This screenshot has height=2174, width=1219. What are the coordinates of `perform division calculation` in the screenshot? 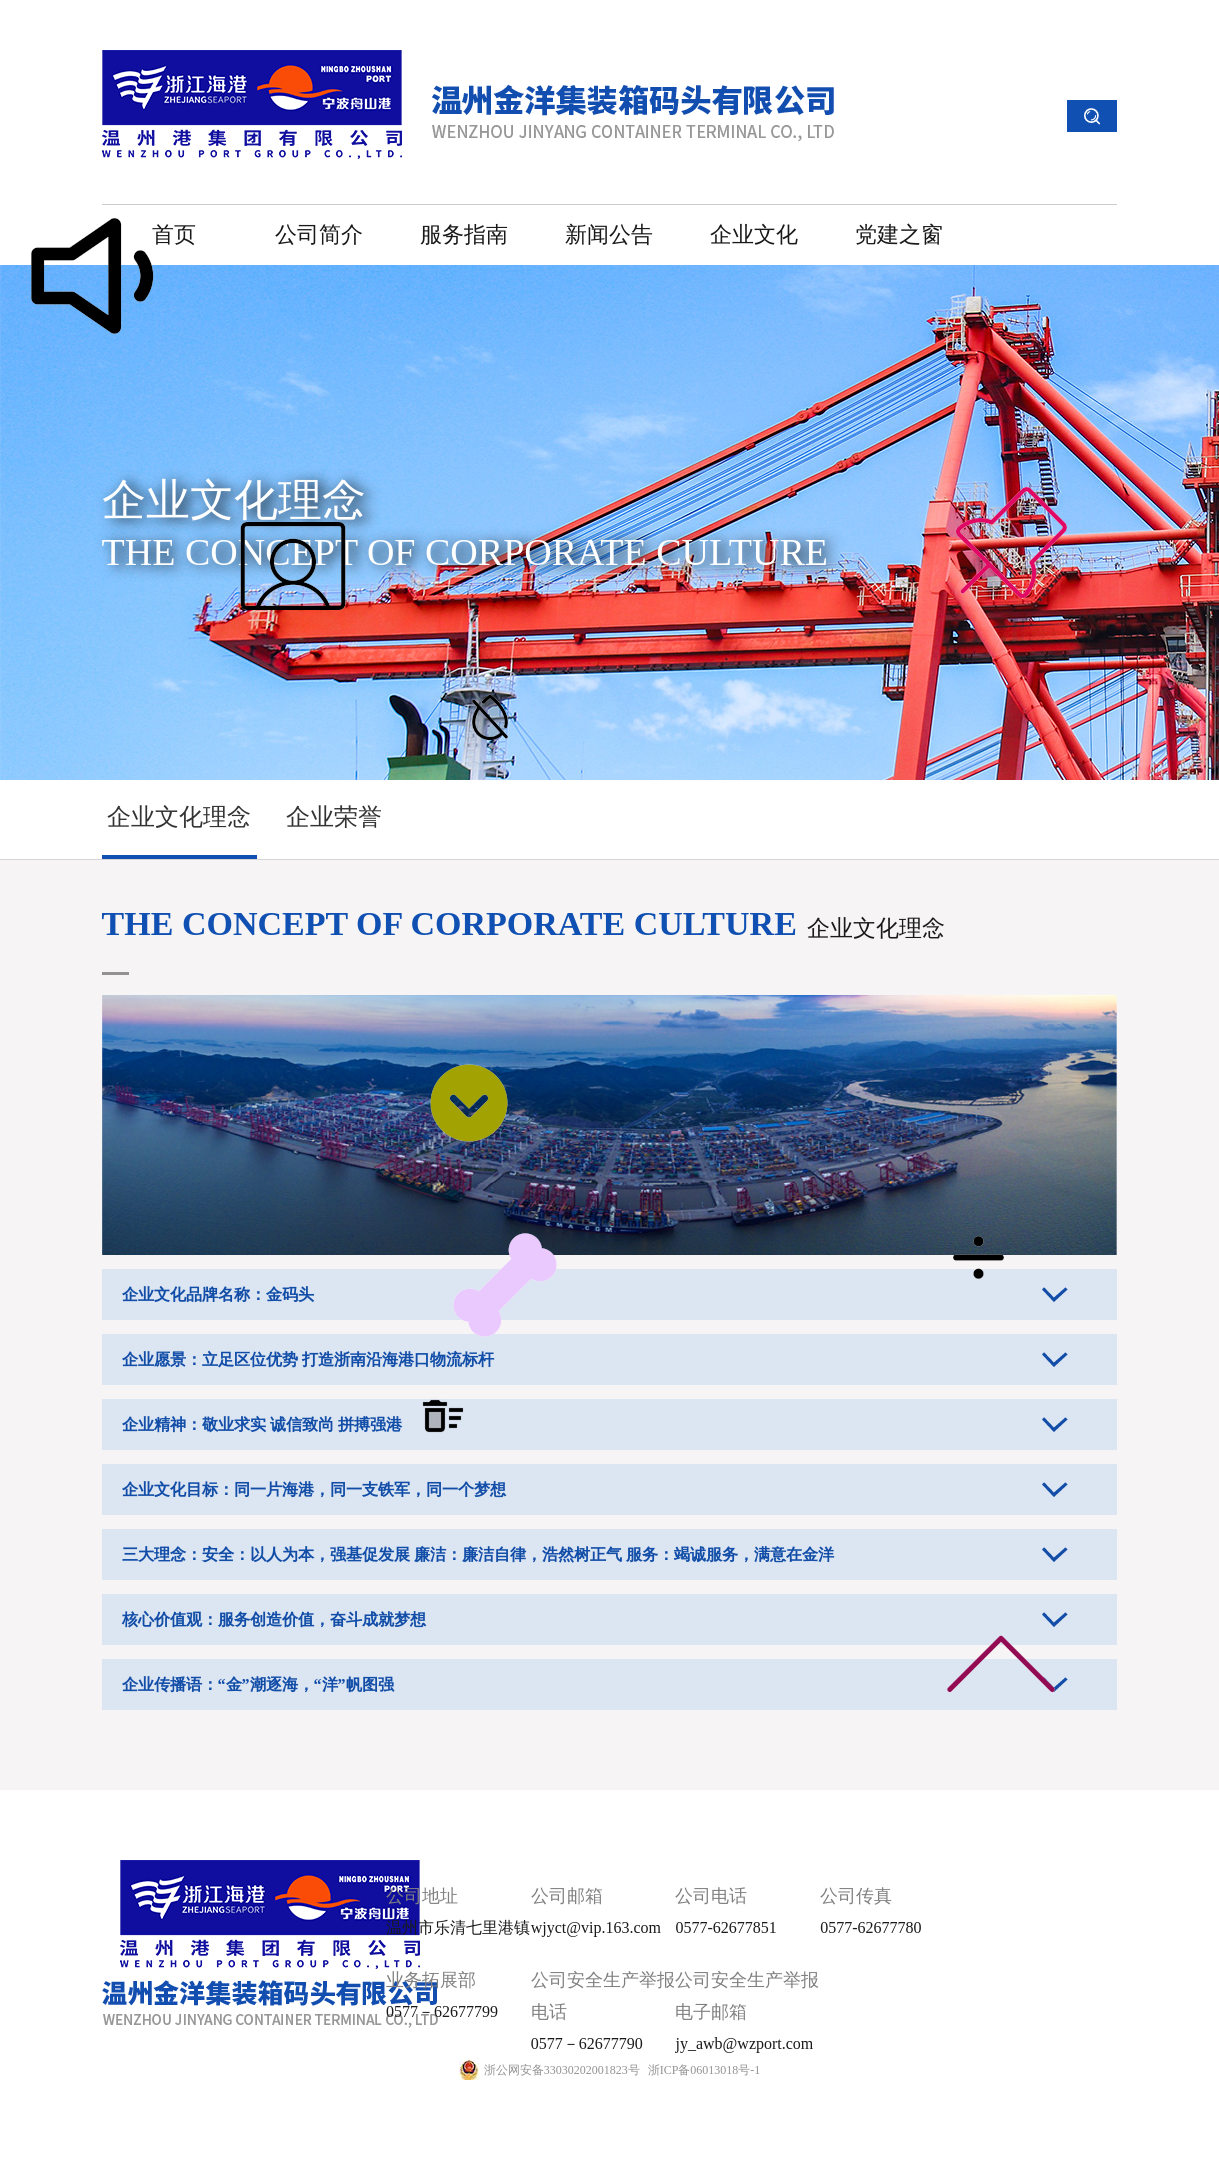 It's located at (978, 1257).